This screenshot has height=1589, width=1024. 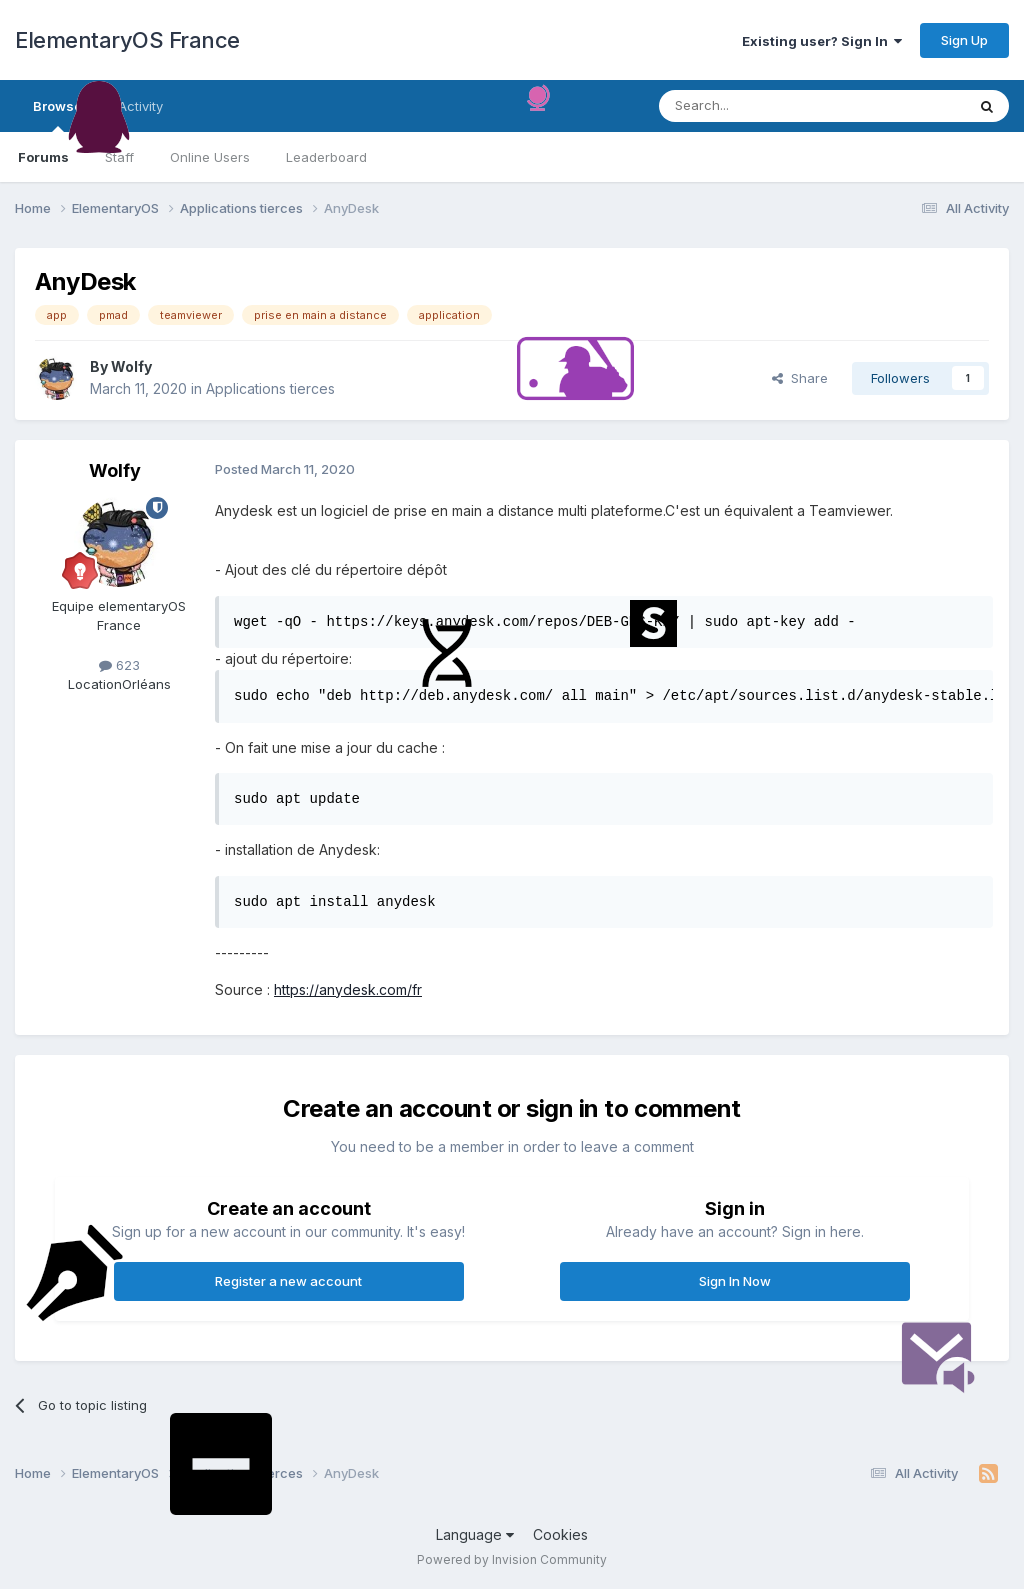 What do you see at coordinates (537, 97) in the screenshot?
I see `switch to global or international settings` at bounding box center [537, 97].